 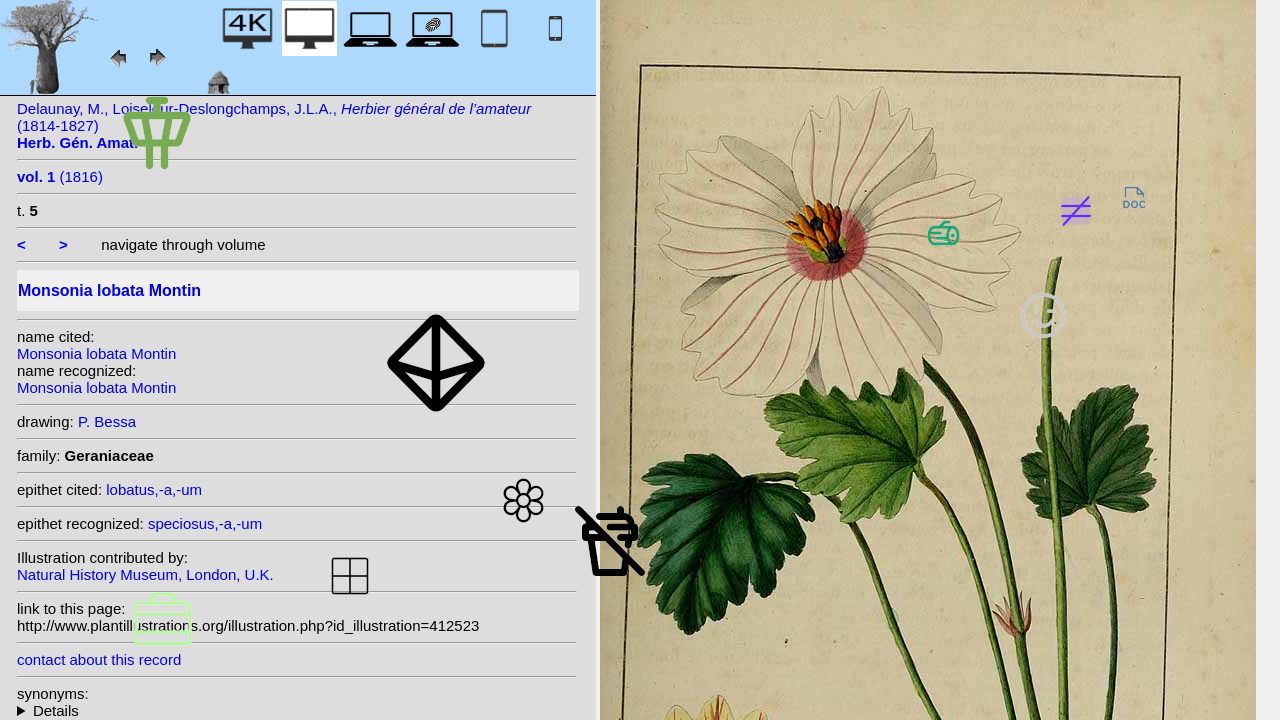 What do you see at coordinates (943, 234) in the screenshot?
I see `view activity log or history` at bounding box center [943, 234].